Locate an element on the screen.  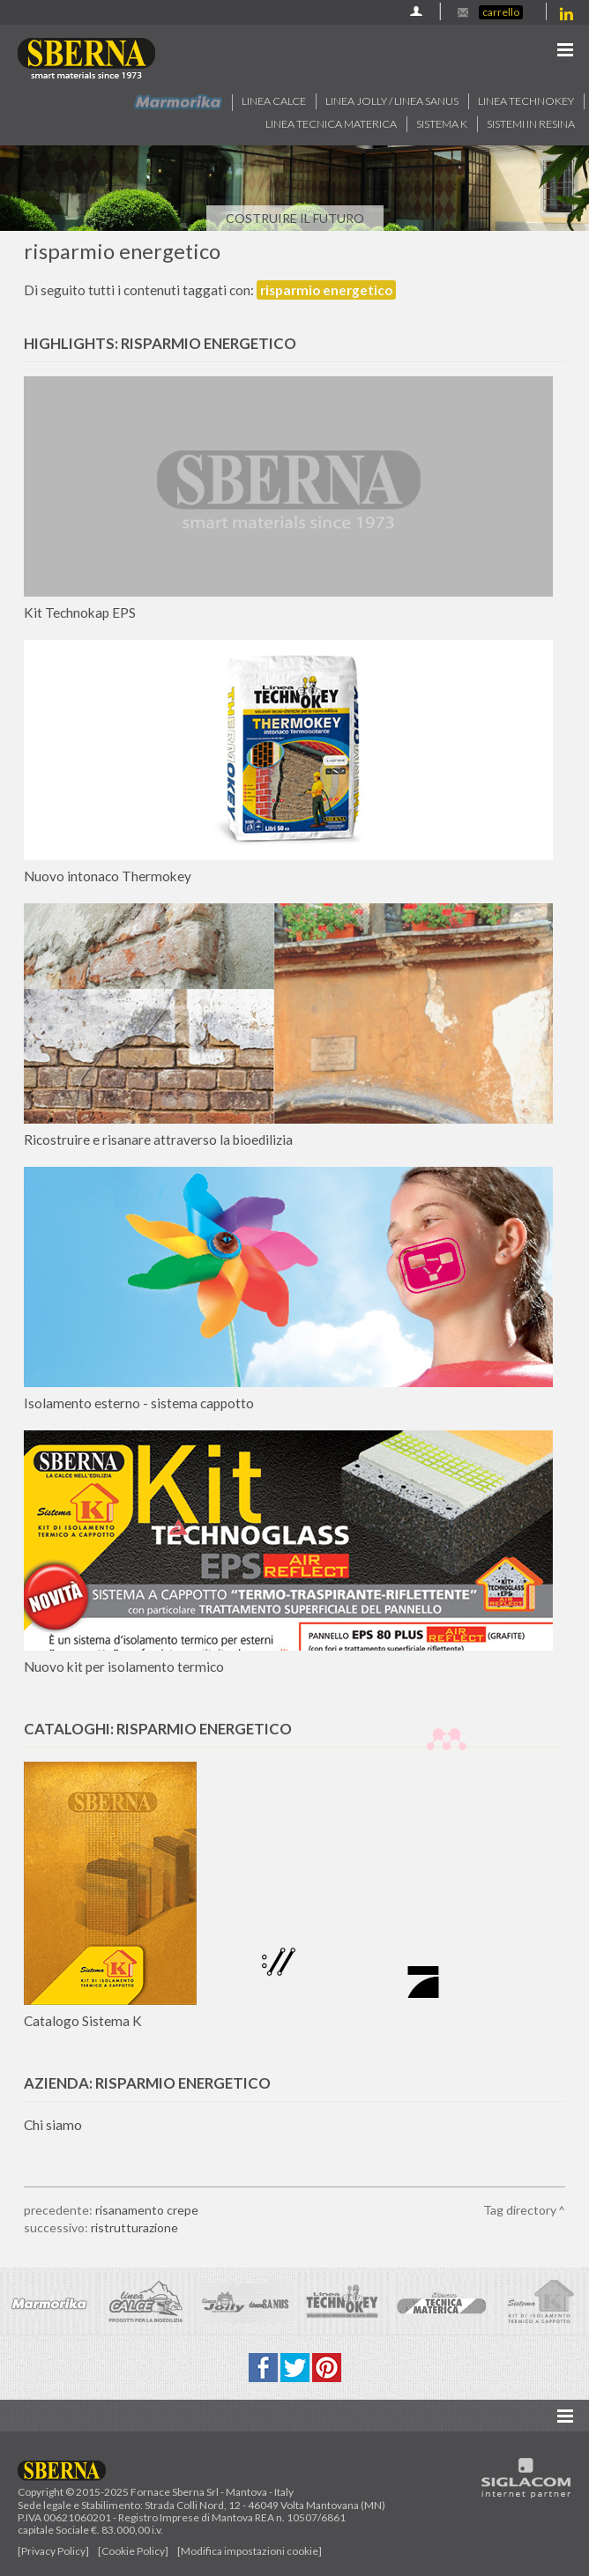
ProSieben German TV channel logo is located at coordinates (423, 1982).